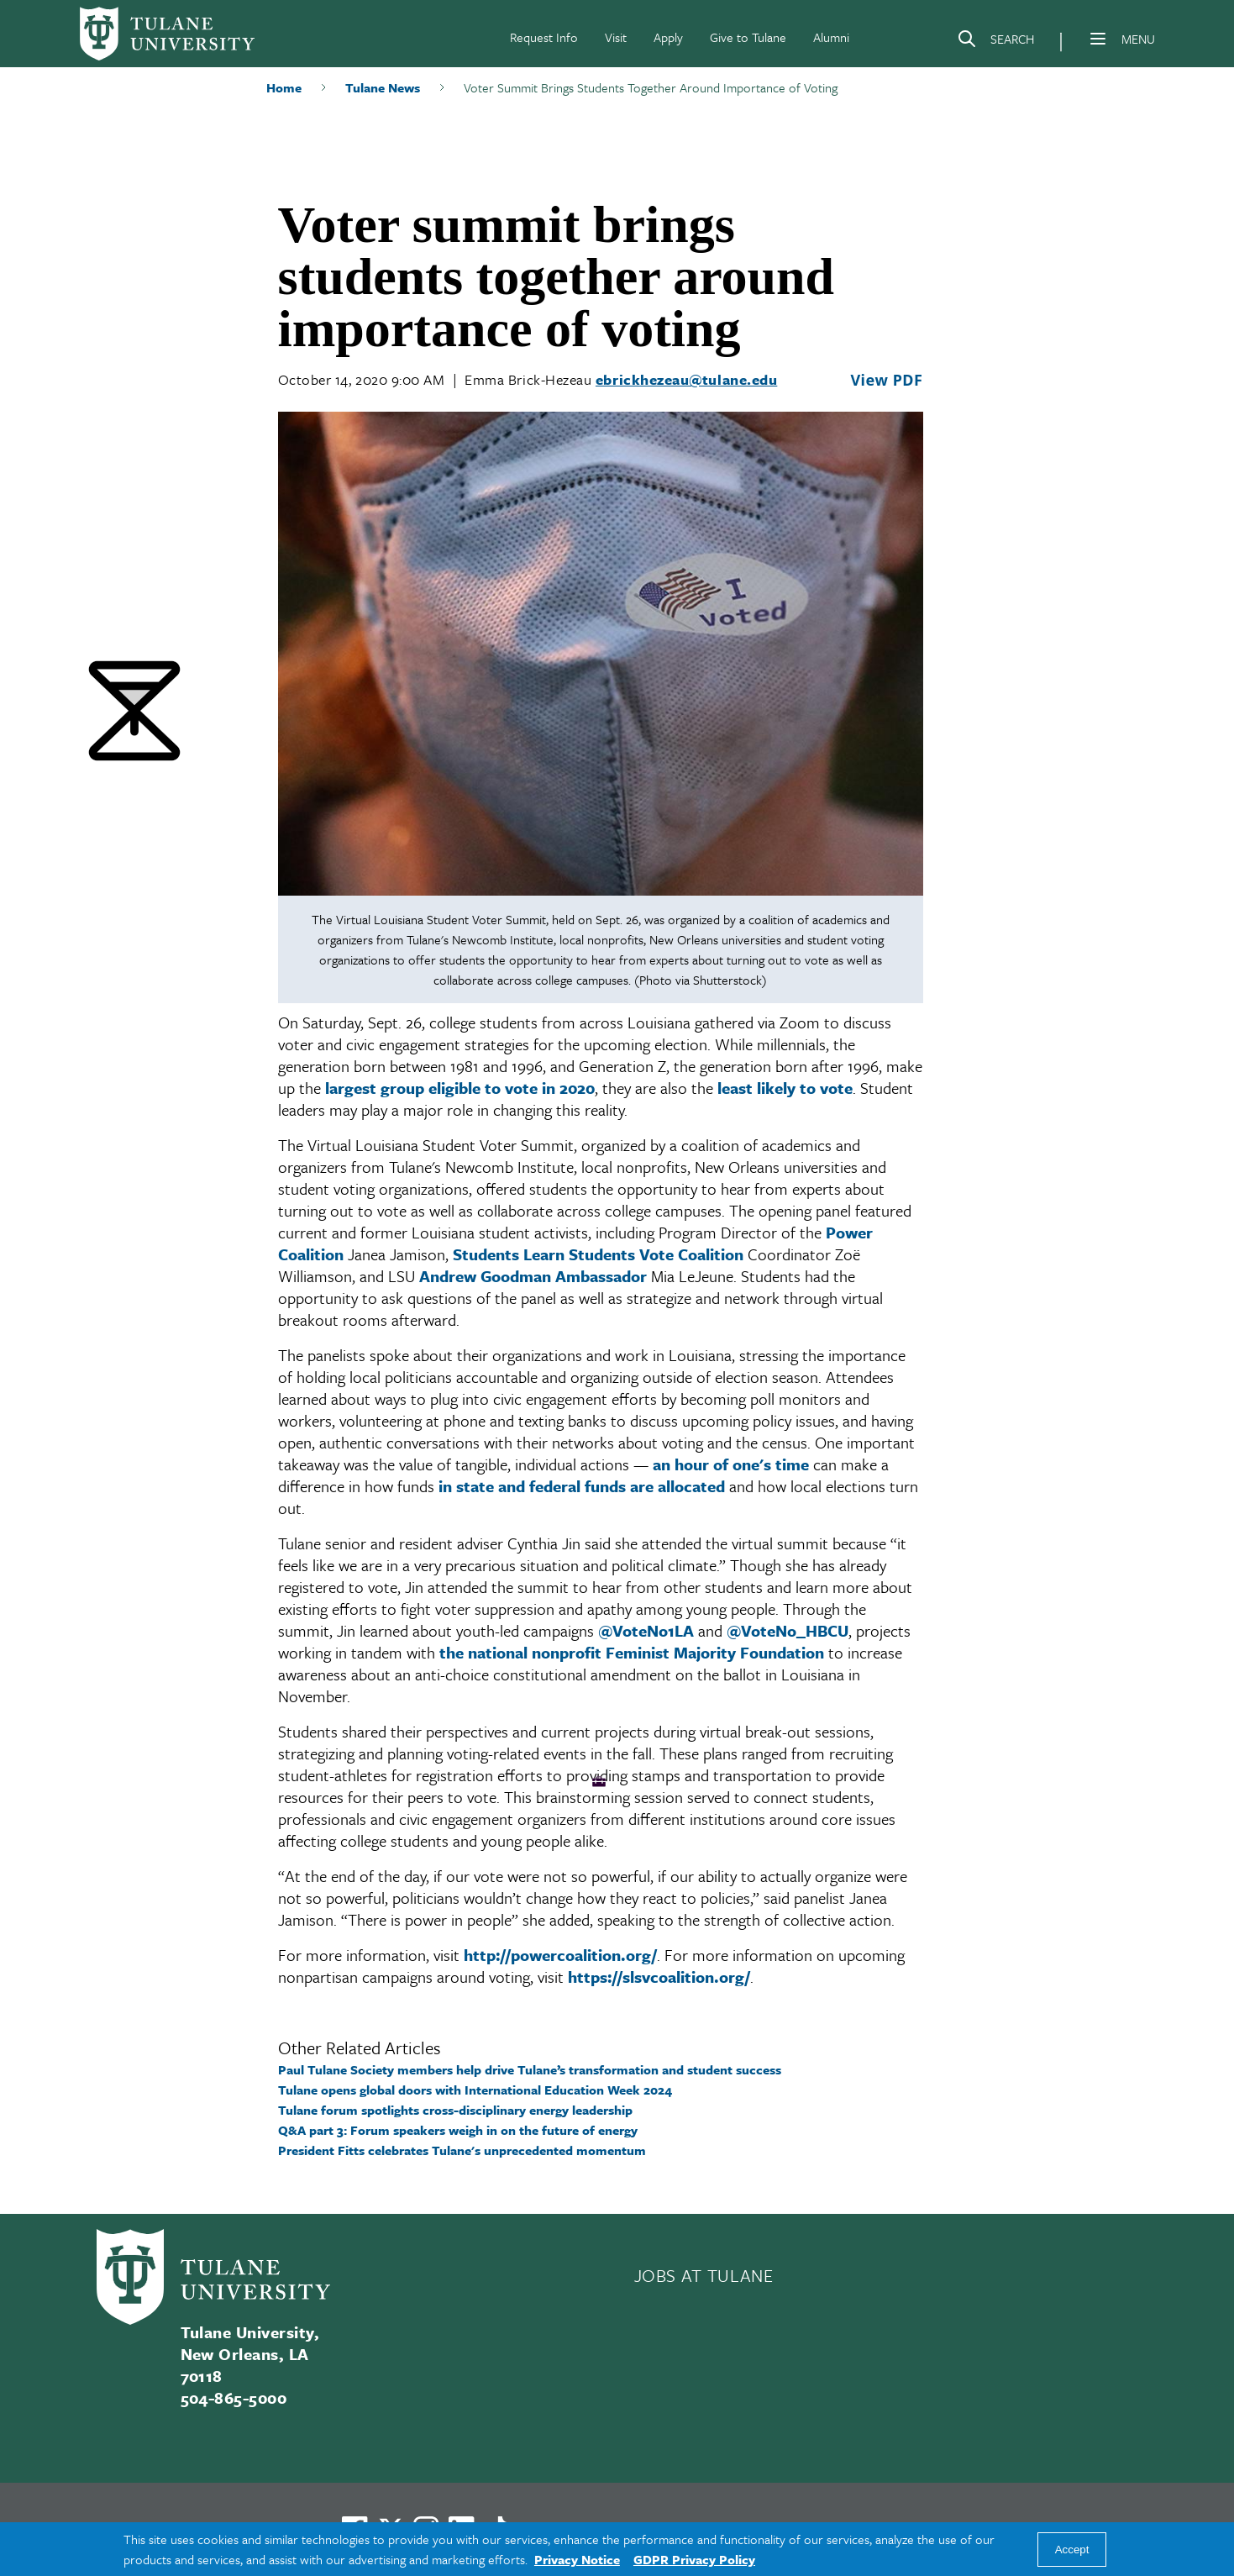 Image resolution: width=1234 pixels, height=2576 pixels. I want to click on access tools and settings, so click(599, 1782).